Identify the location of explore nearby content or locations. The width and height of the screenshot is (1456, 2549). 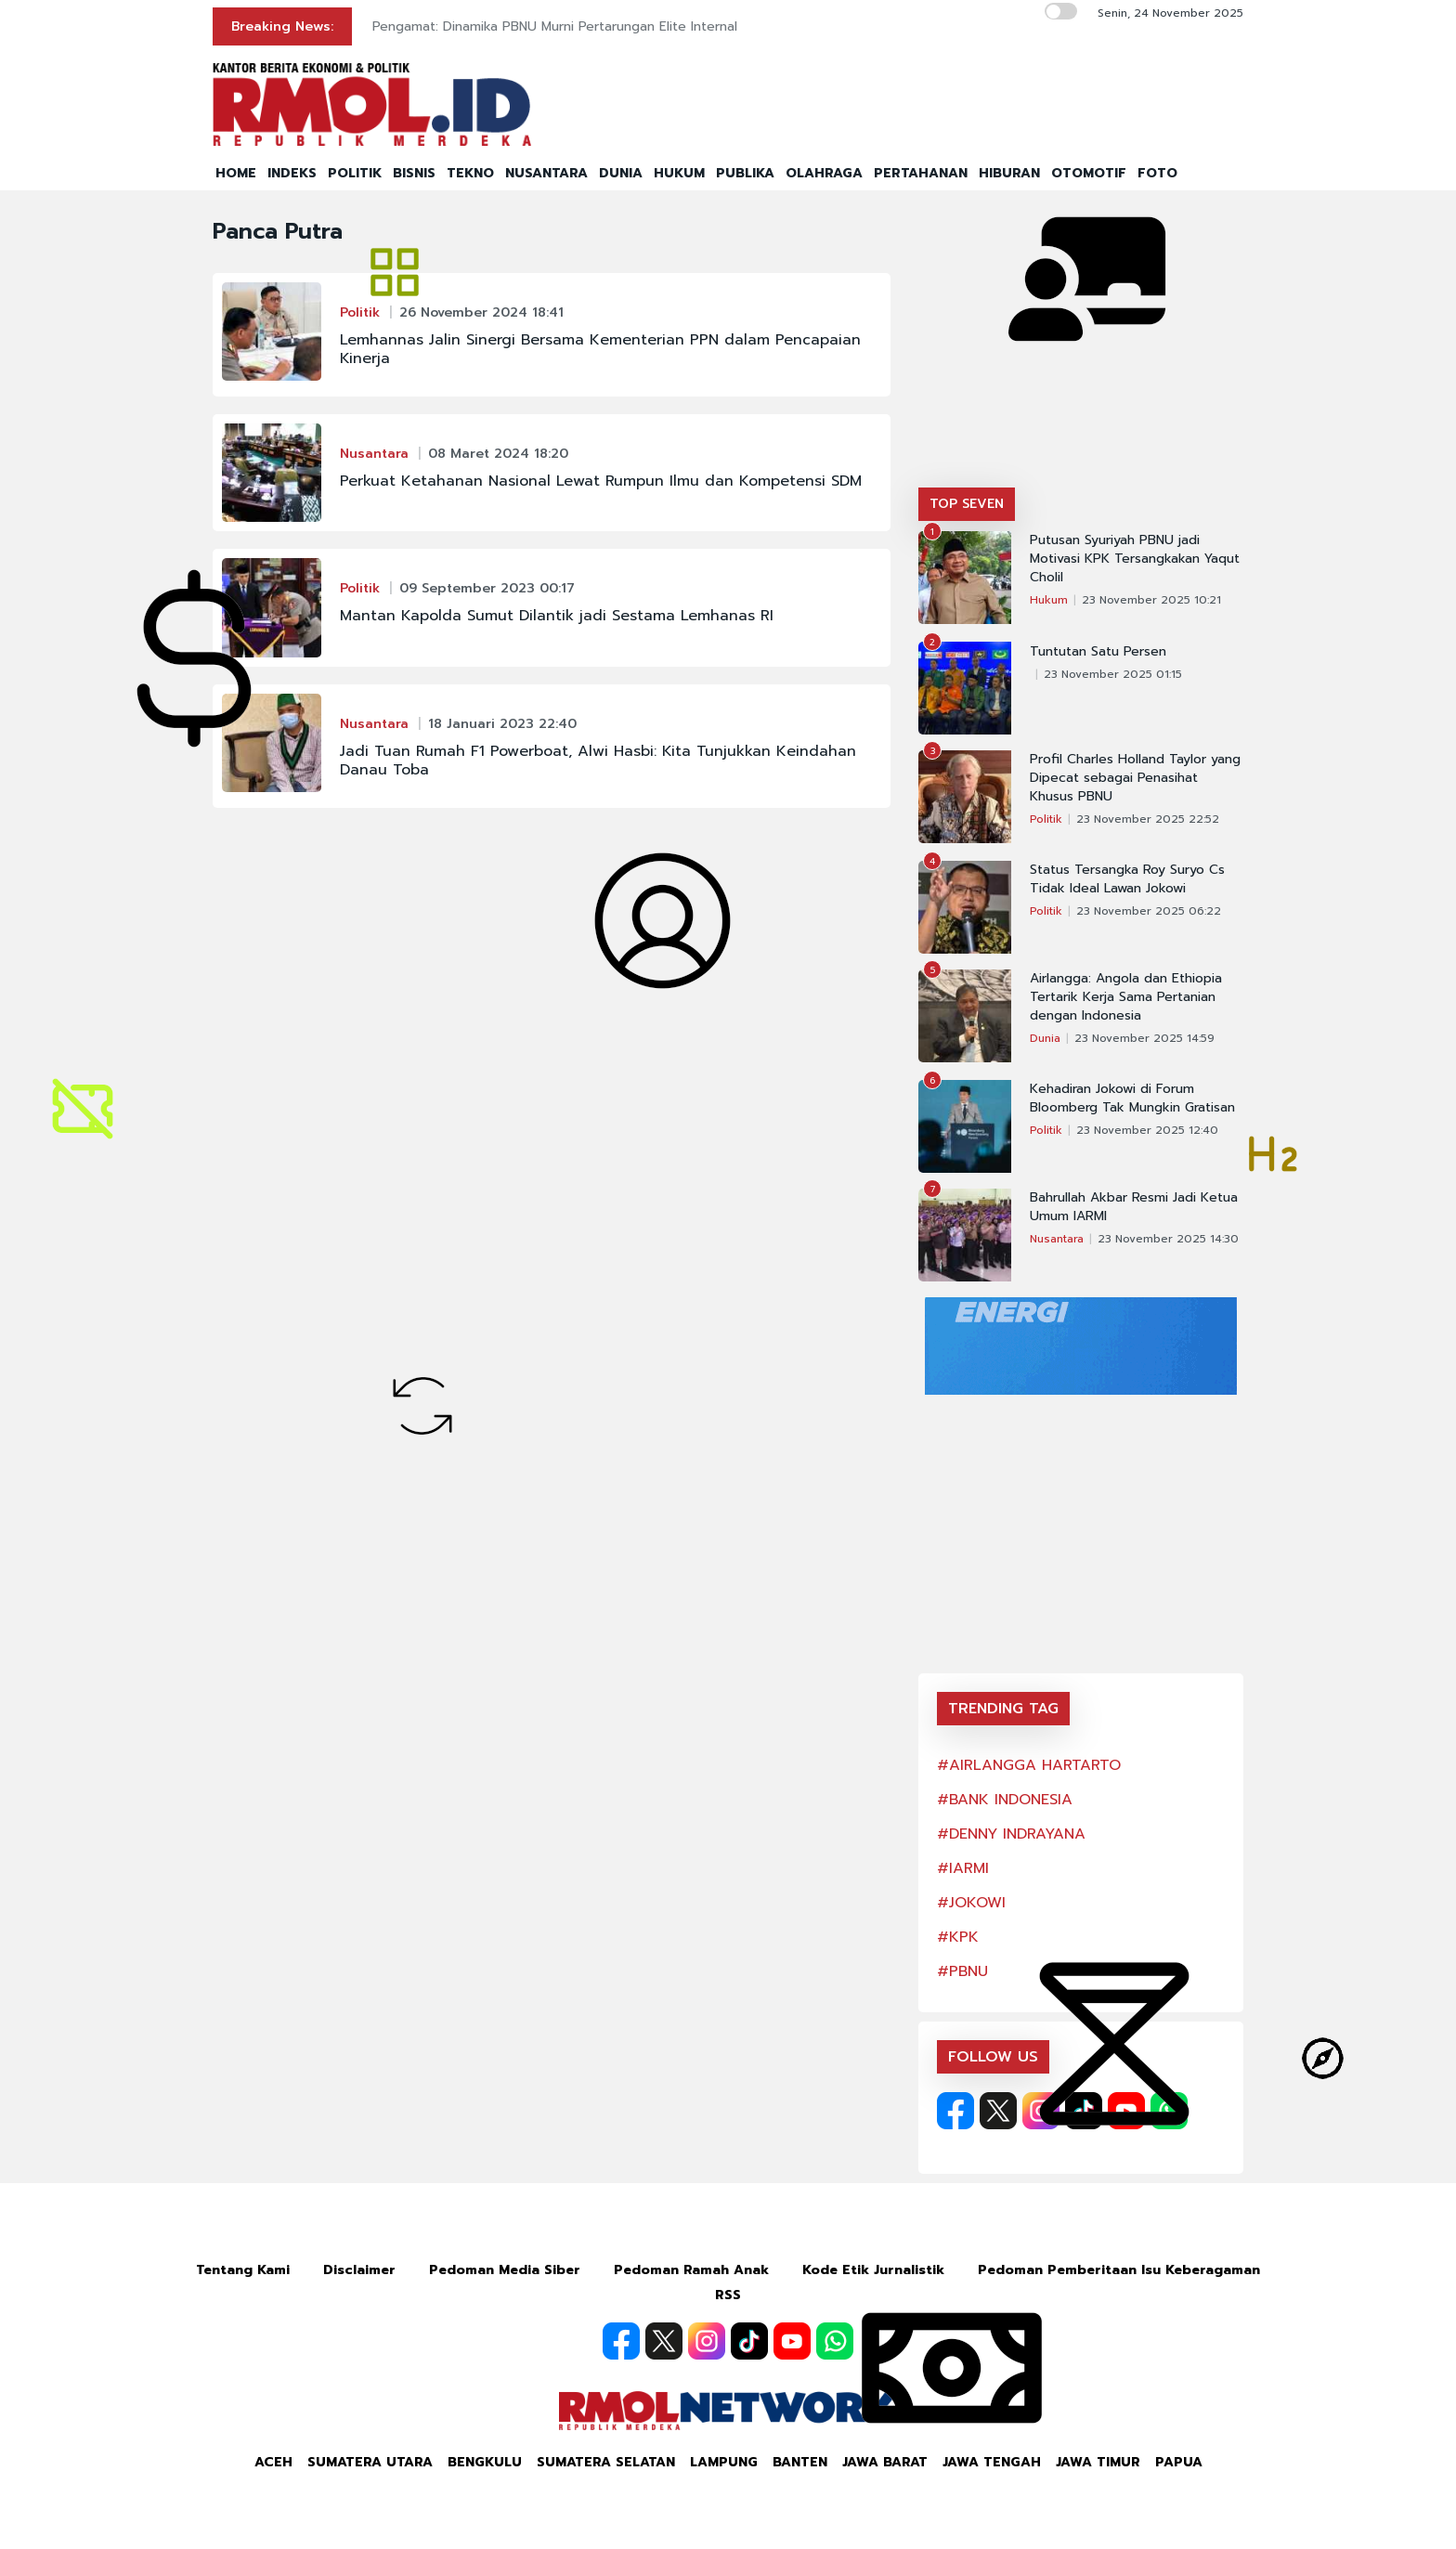
(1322, 2058).